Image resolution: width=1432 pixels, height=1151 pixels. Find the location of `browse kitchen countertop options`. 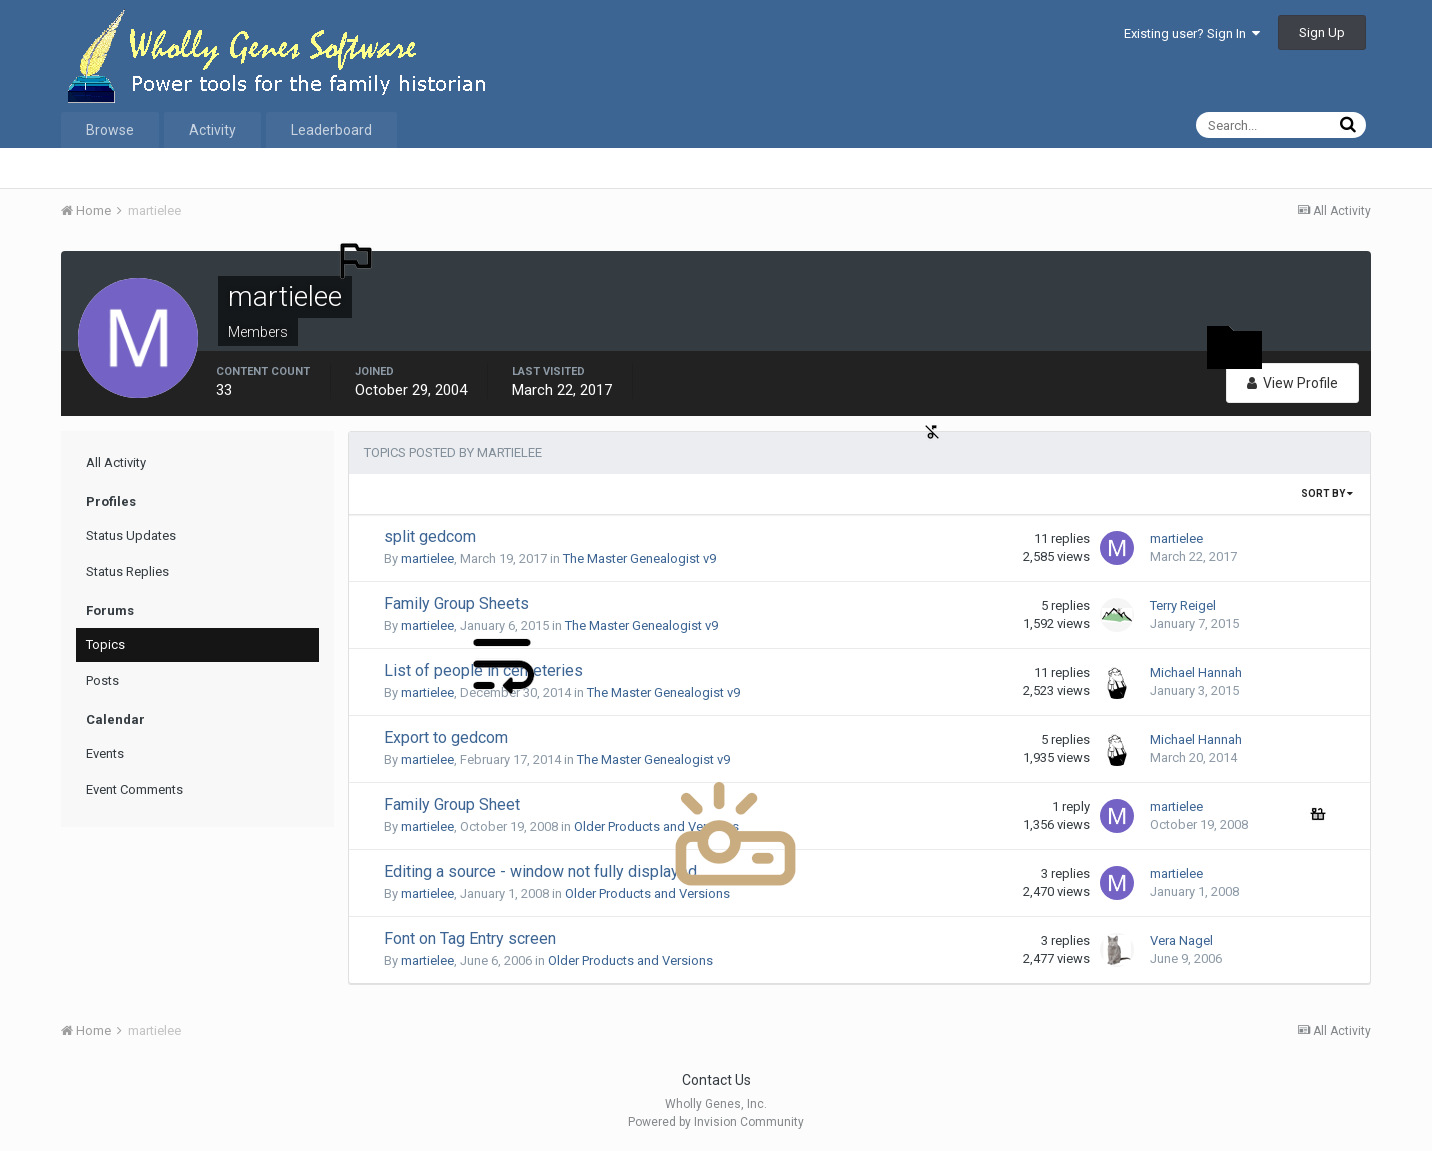

browse kitchen countertop options is located at coordinates (1318, 814).